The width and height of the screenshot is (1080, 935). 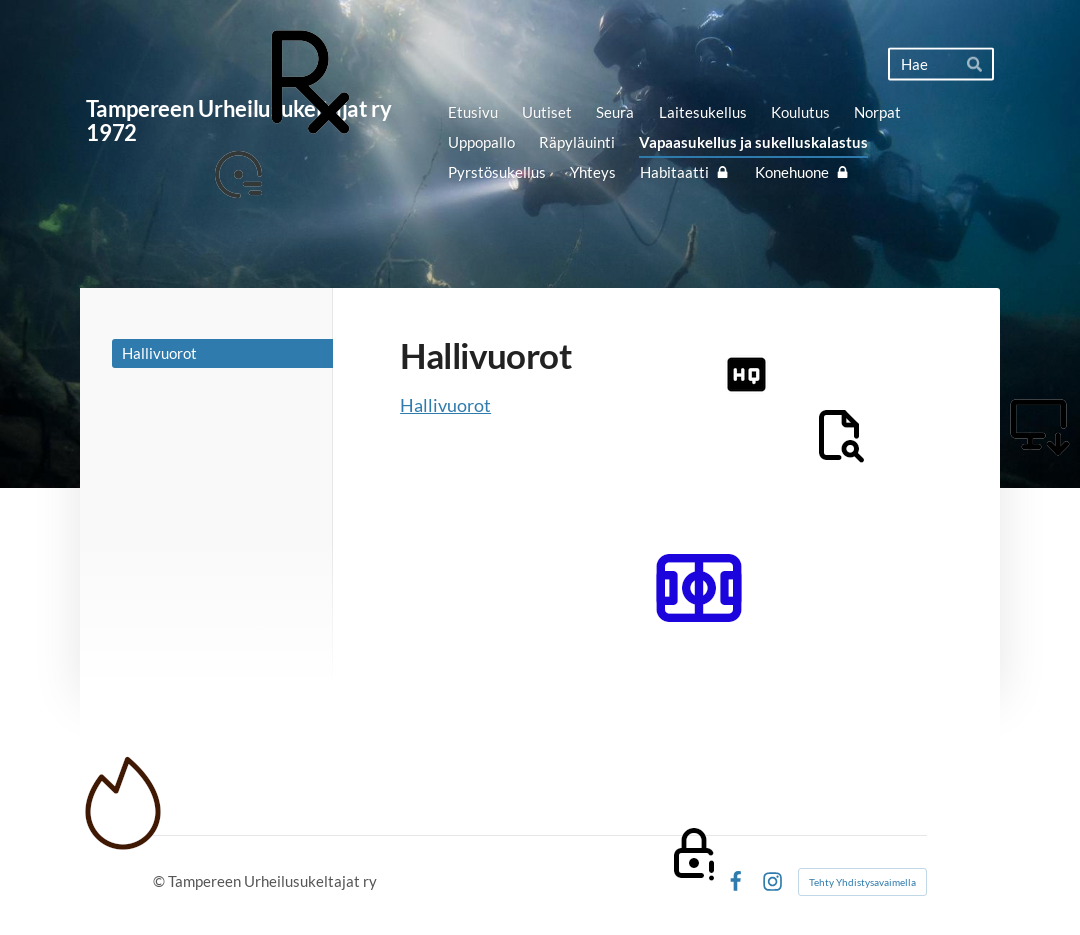 What do you see at coordinates (746, 374) in the screenshot?
I see `switch to high quality playback mode` at bounding box center [746, 374].